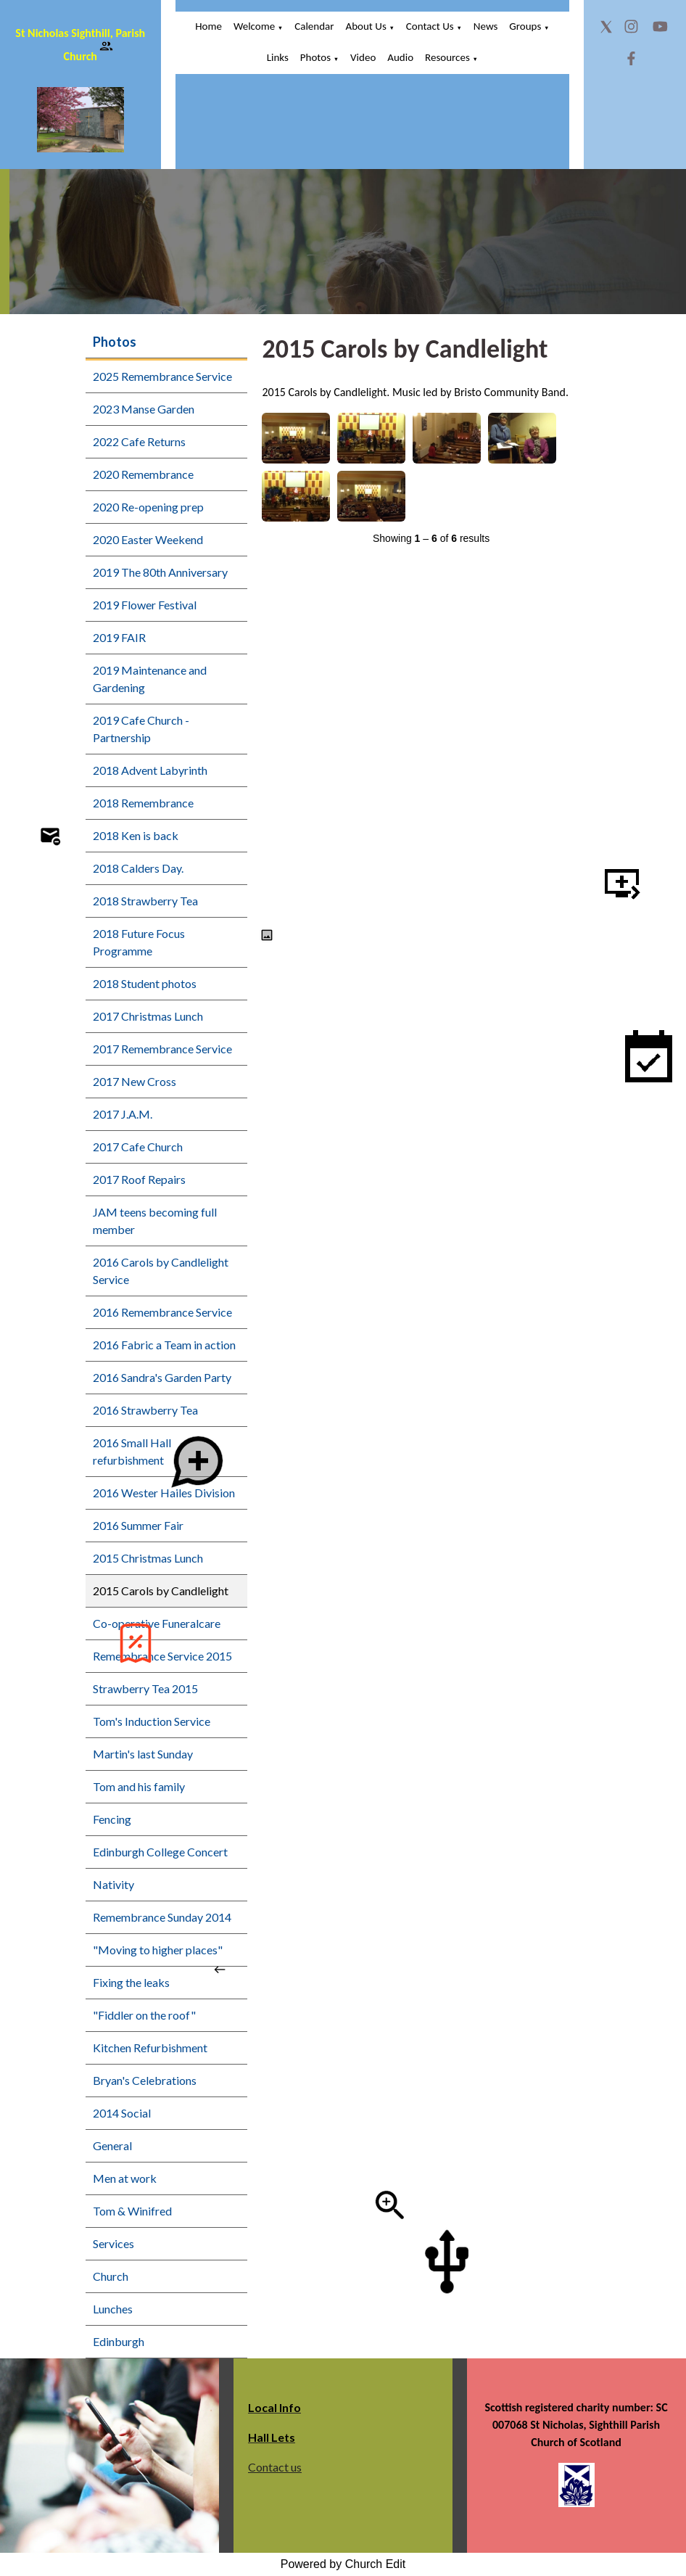  I want to click on connect a USB device, so click(447, 2262).